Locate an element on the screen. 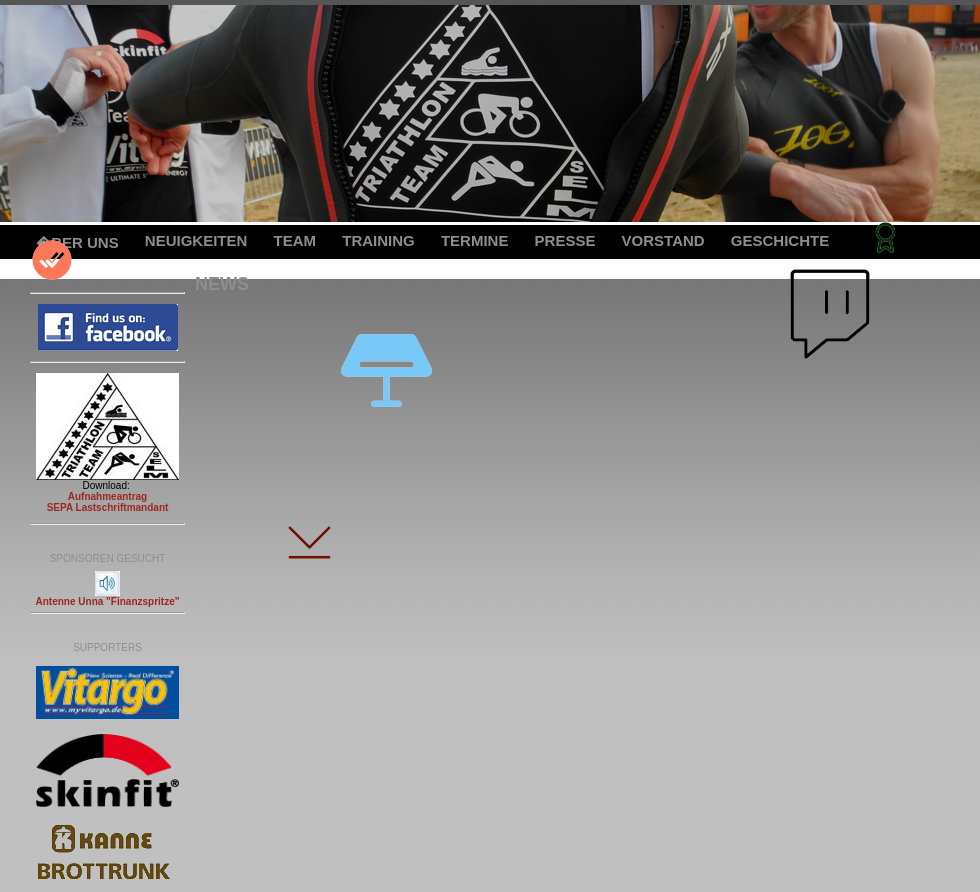  access presentation or speaker mode is located at coordinates (386, 370).